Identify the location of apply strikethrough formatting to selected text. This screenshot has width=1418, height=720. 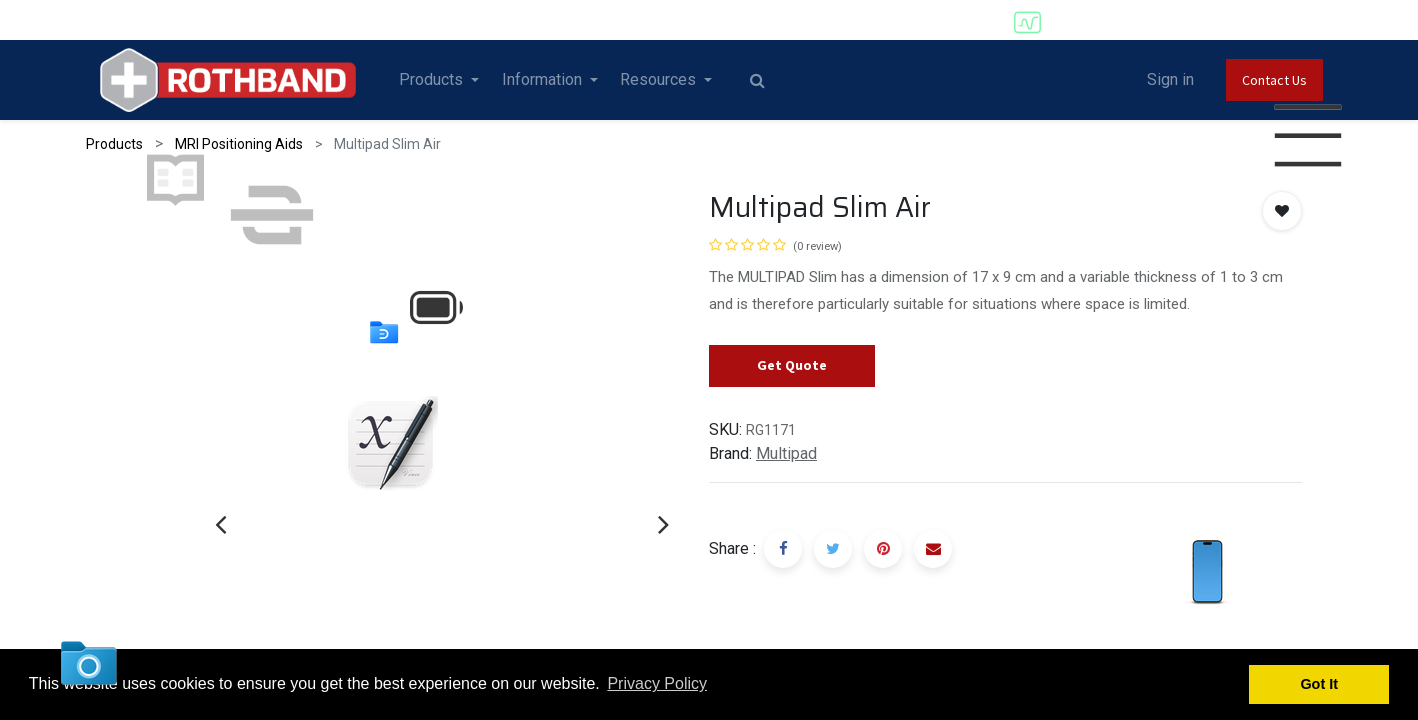
(272, 215).